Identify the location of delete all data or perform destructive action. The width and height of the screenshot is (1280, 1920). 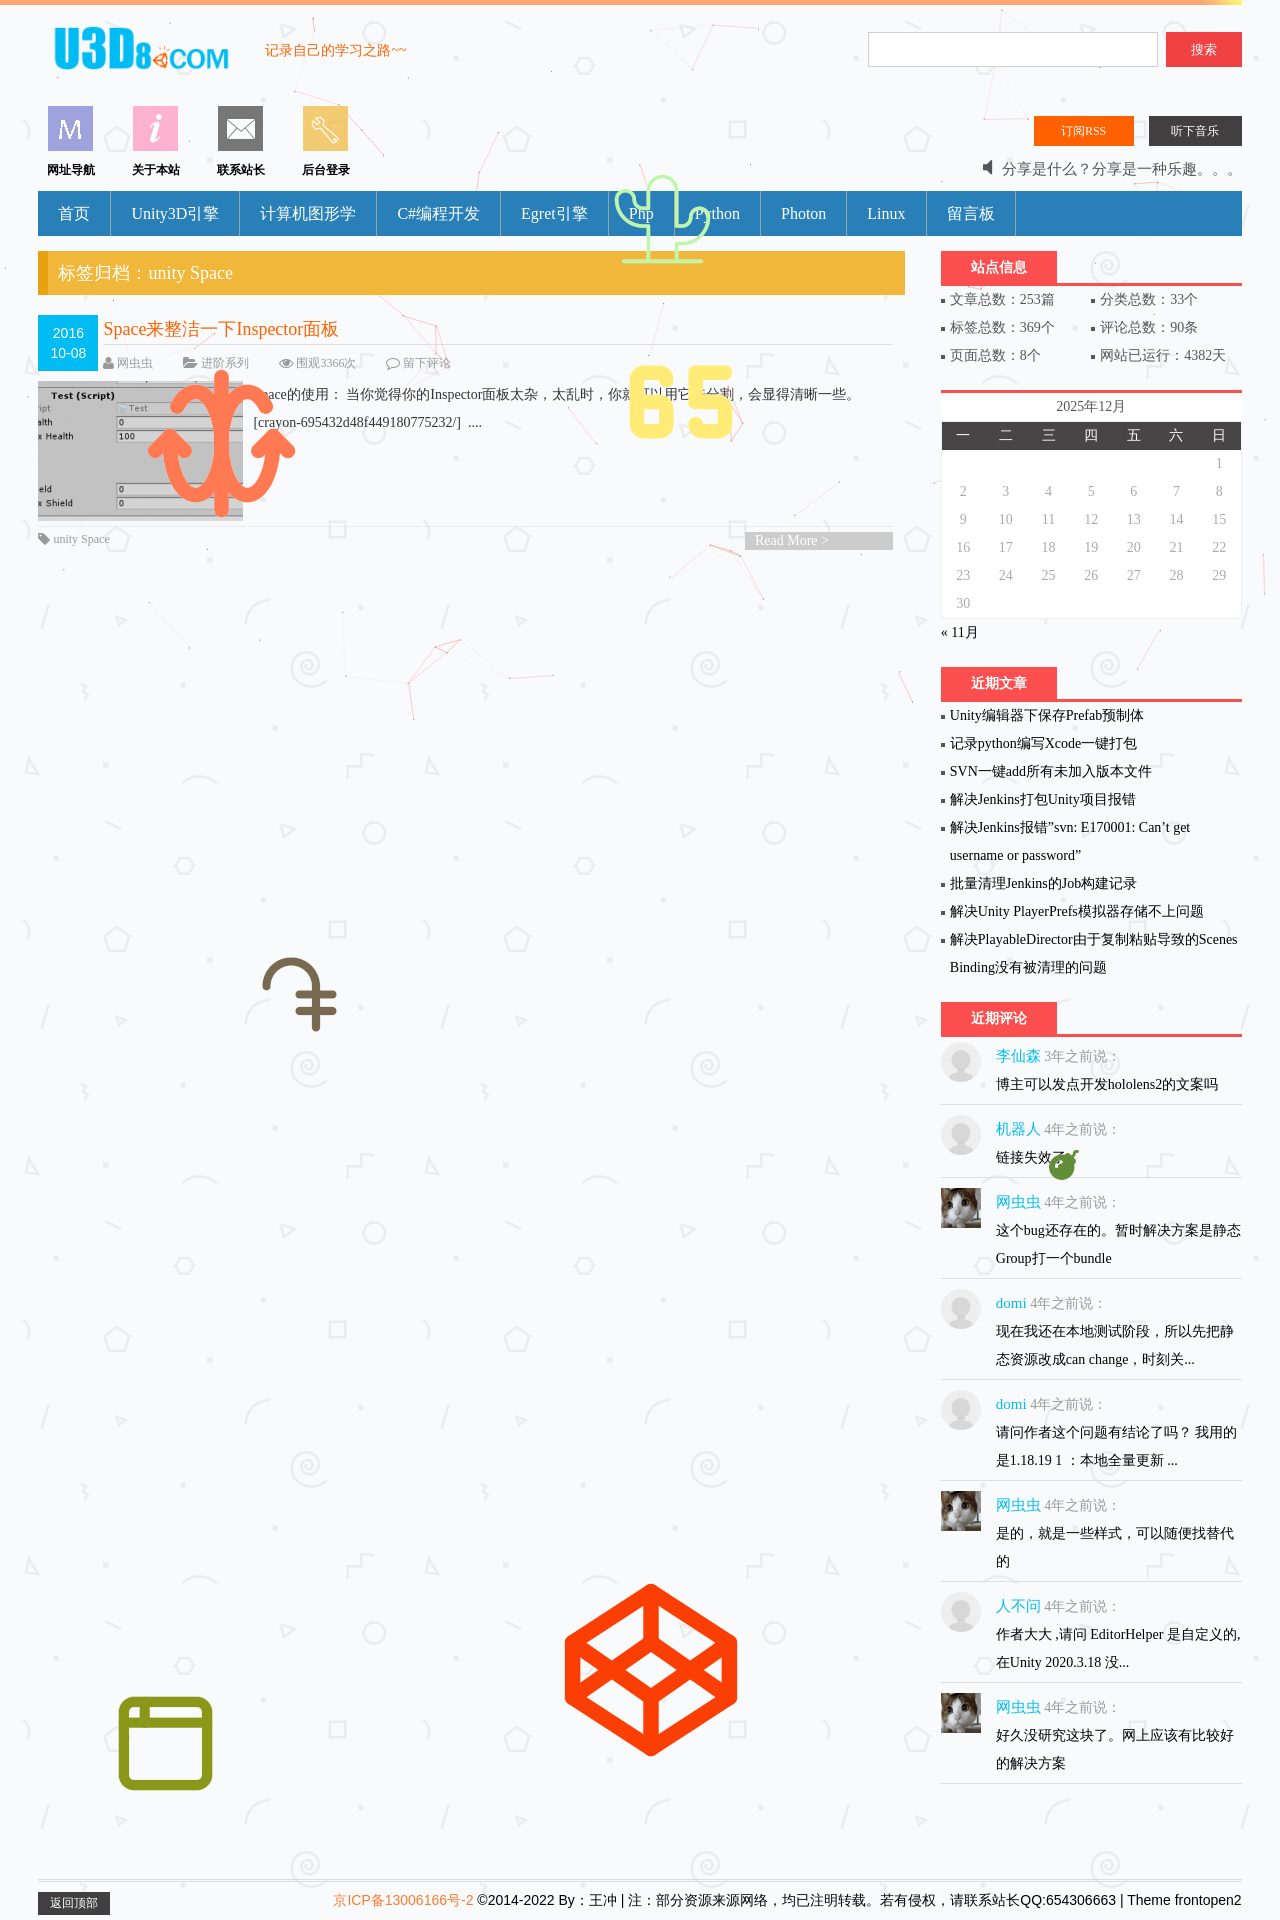
(1064, 1165).